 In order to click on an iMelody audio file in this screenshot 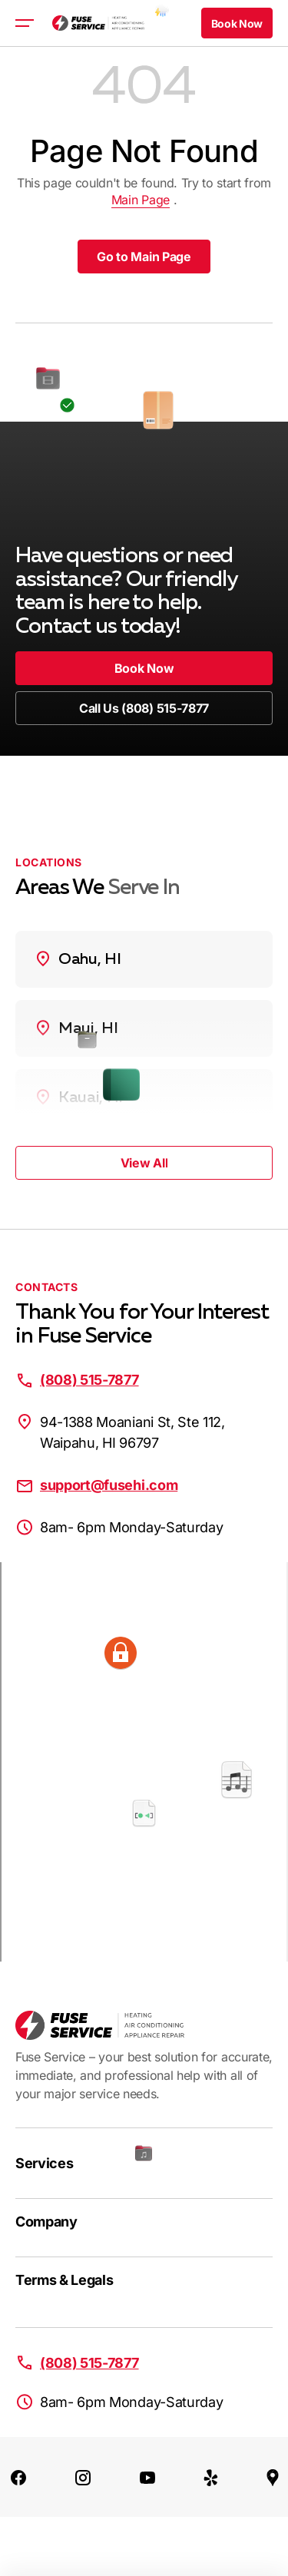, I will do `click(237, 1780)`.